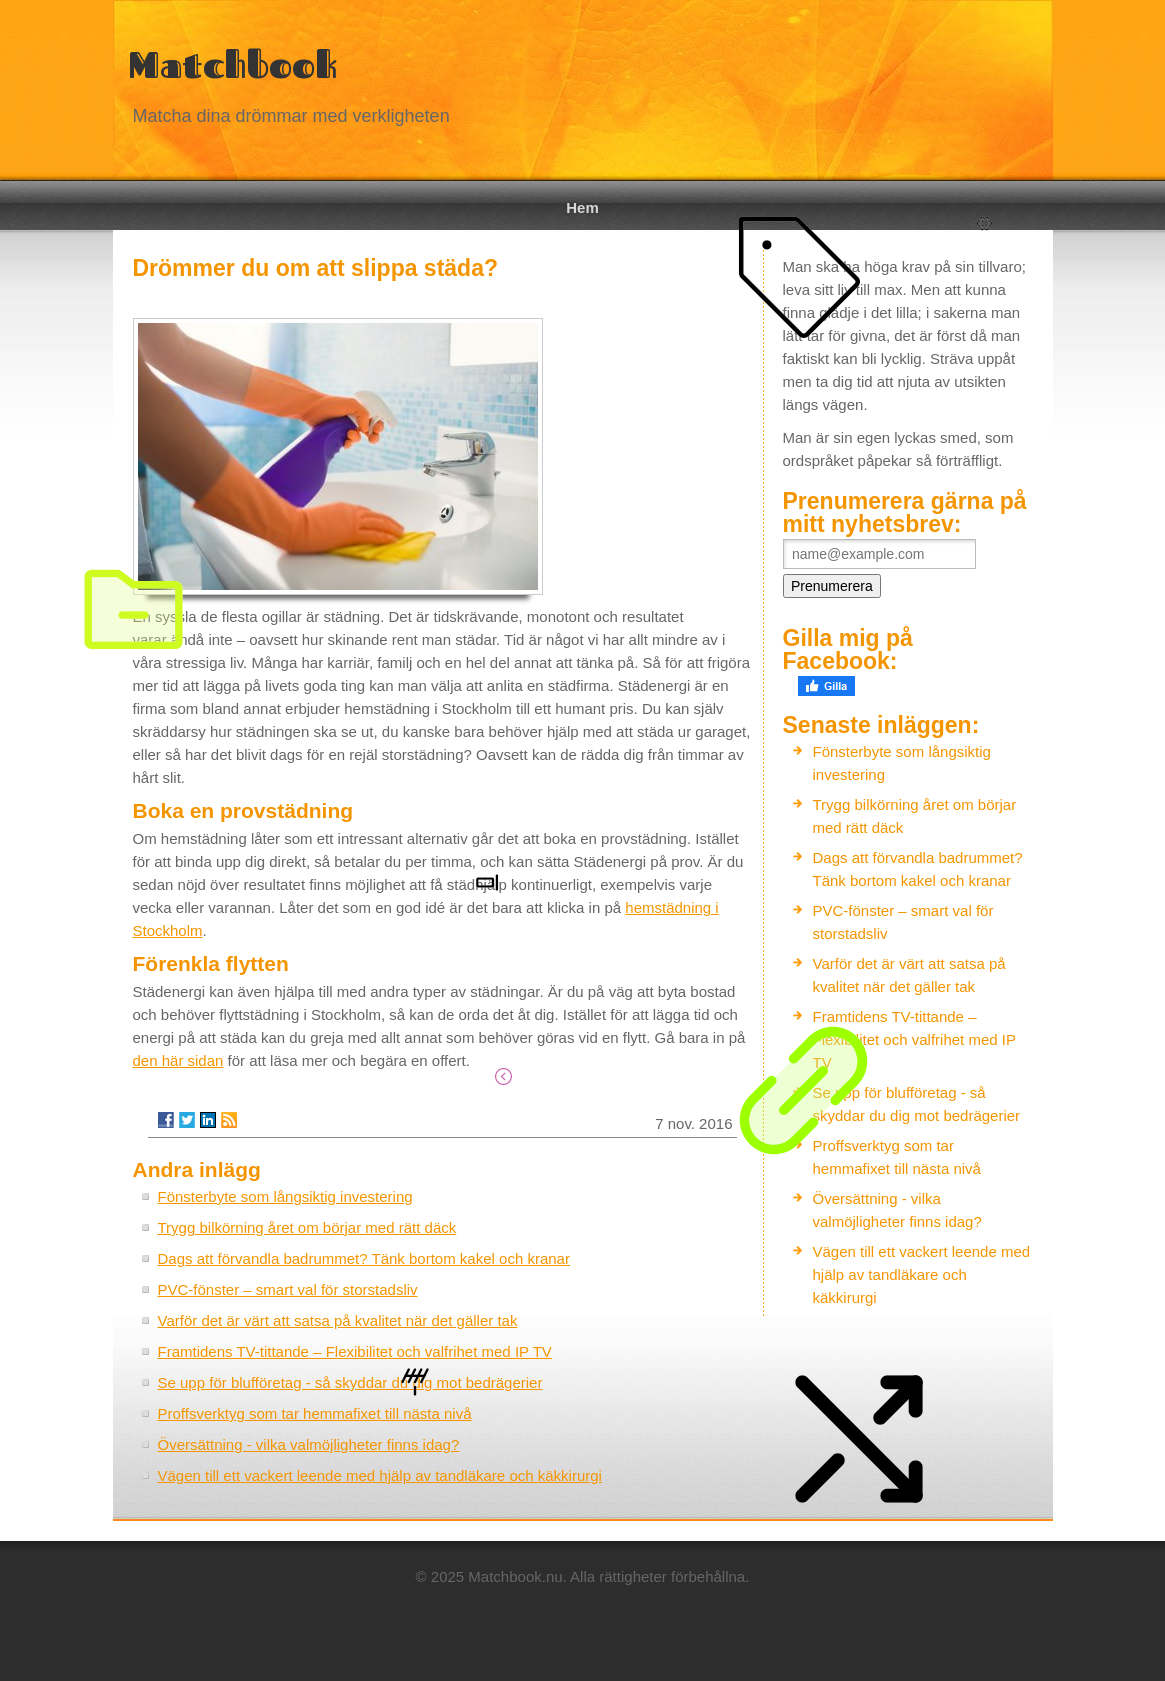 The height and width of the screenshot is (1681, 1165). I want to click on copy link to clipboard, so click(803, 1090).